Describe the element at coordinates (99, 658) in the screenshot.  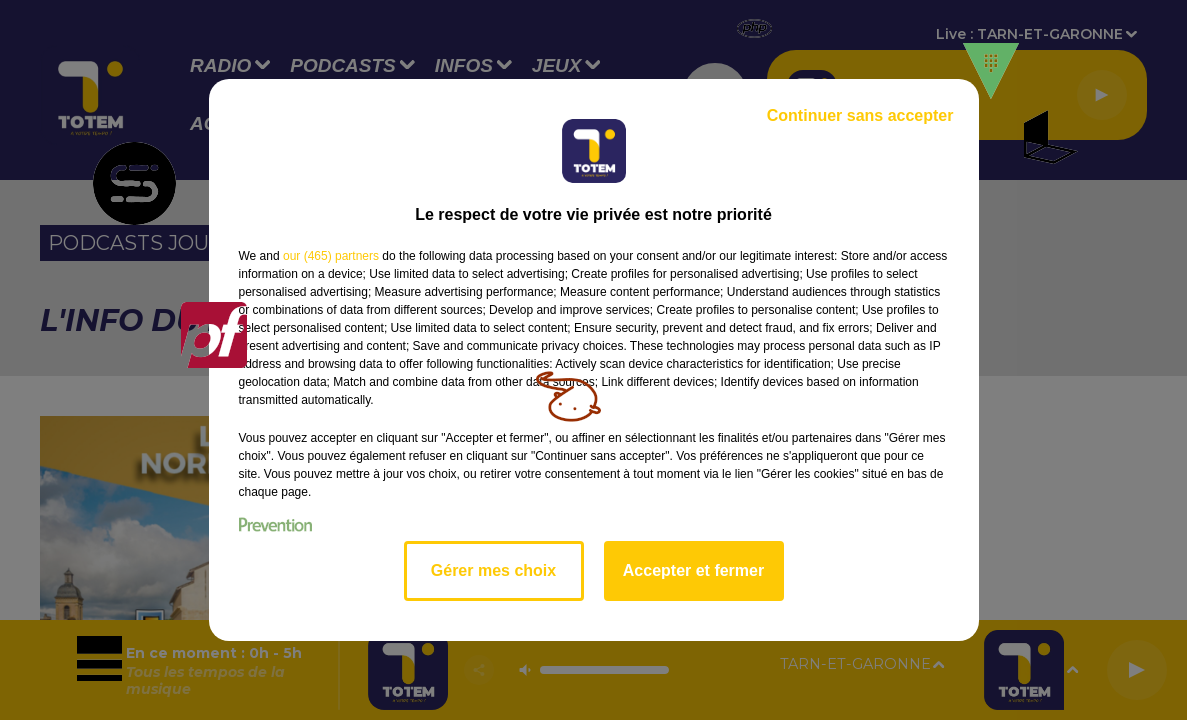
I see `platform.sh logo` at that location.